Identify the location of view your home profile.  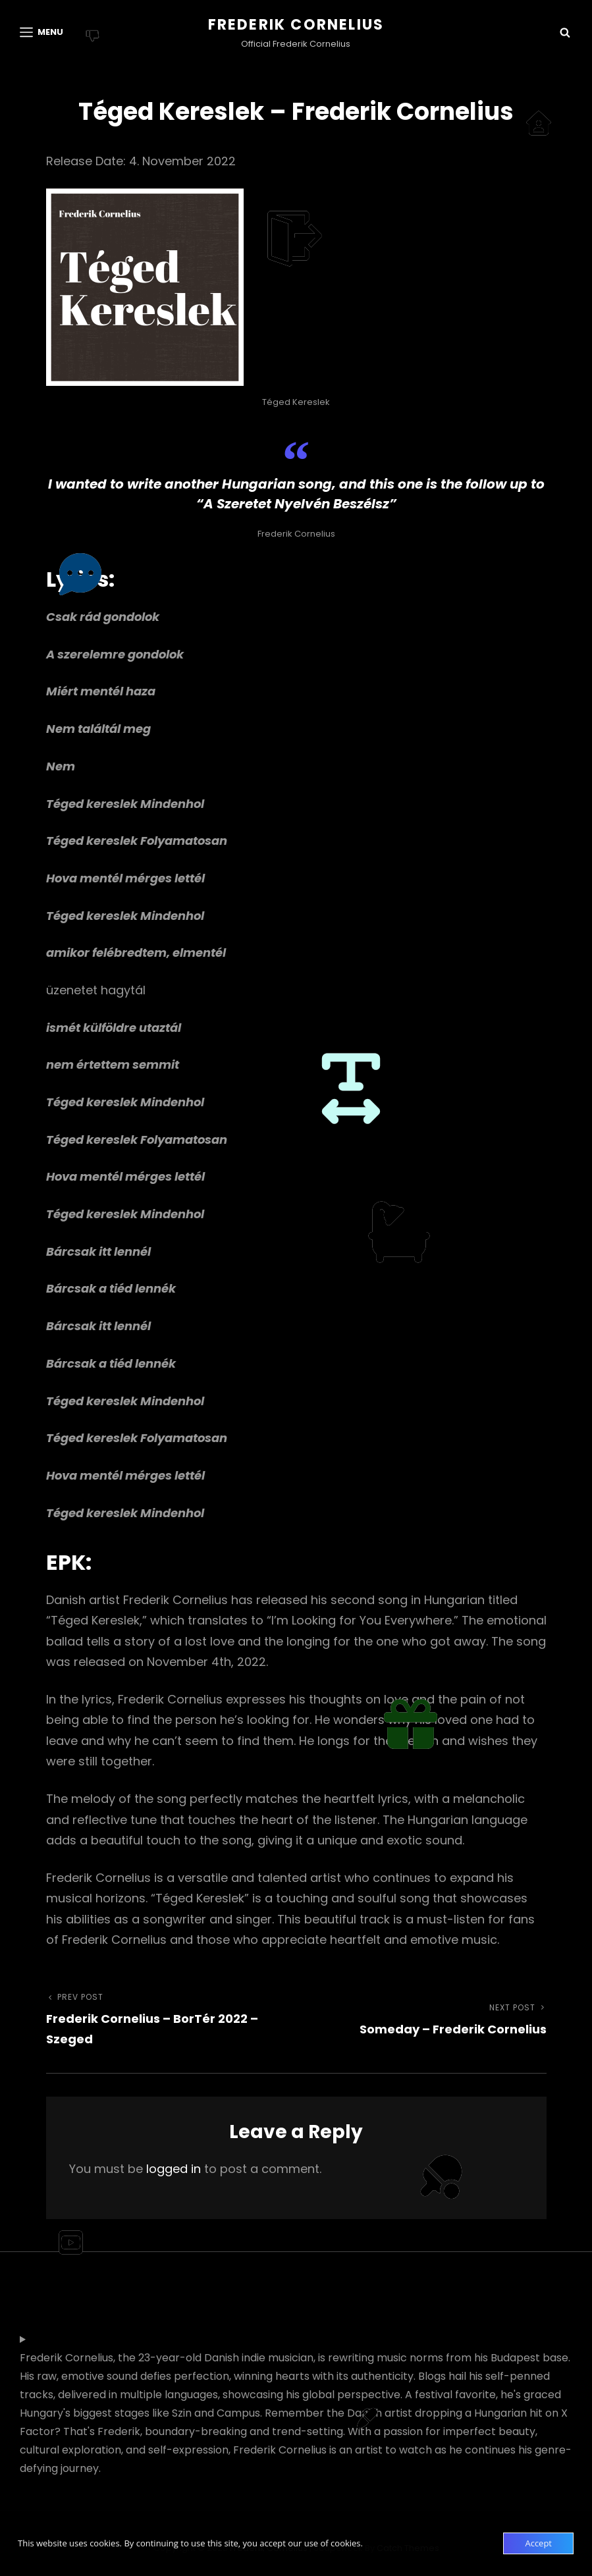
(539, 123).